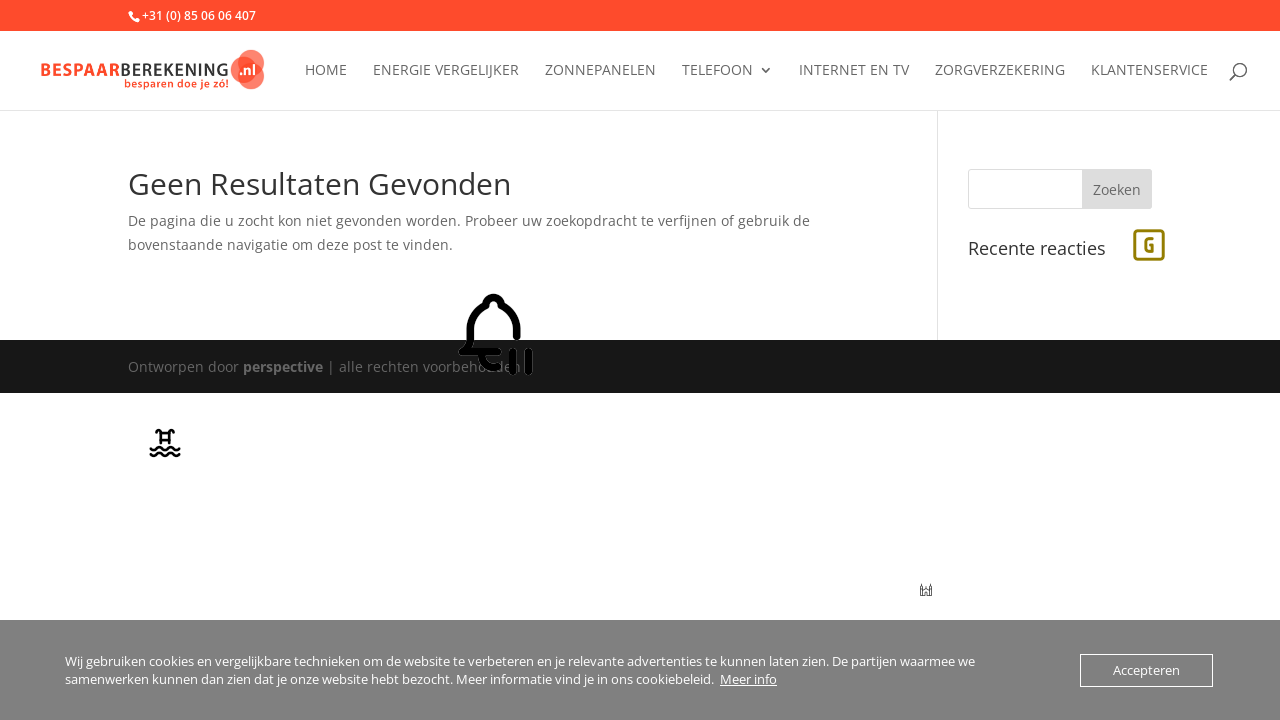  I want to click on pause notifications, so click(493, 332).